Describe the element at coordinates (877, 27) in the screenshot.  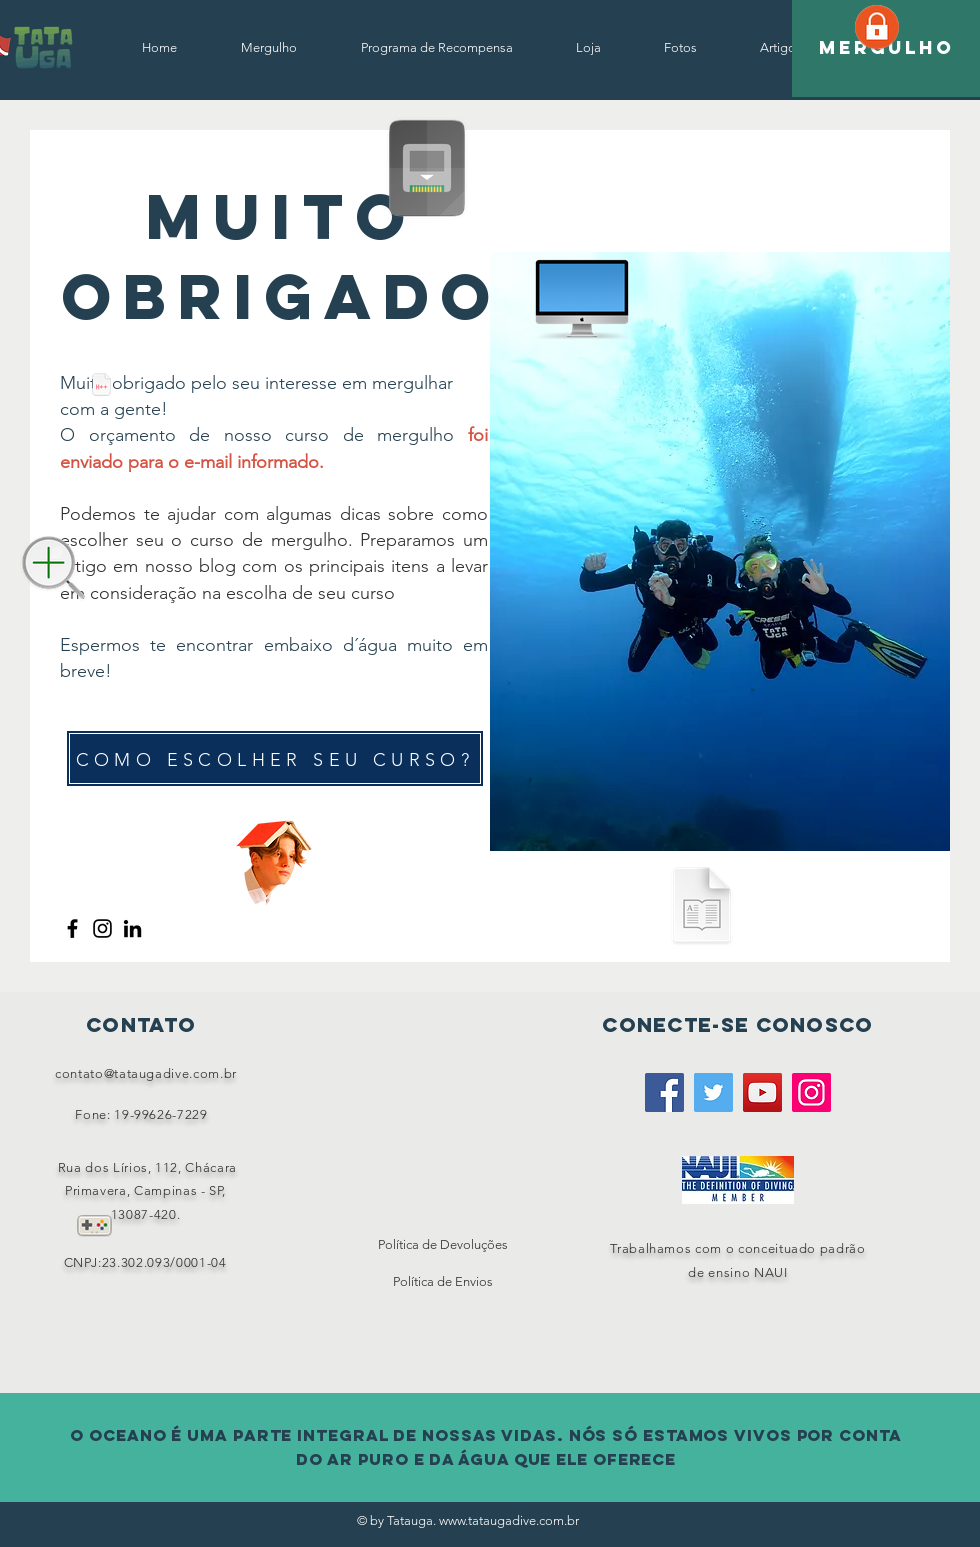
I see `brightness settings are locked` at that location.